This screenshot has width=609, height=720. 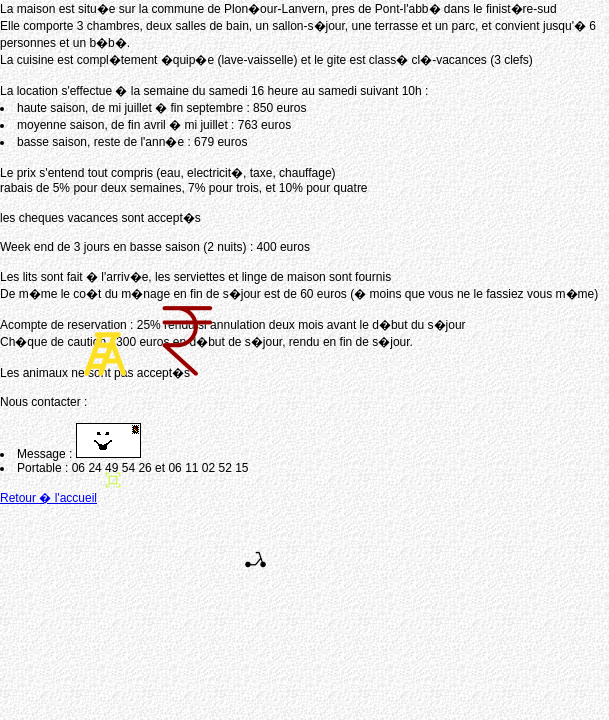 I want to click on select scooter as transportation mode, so click(x=255, y=560).